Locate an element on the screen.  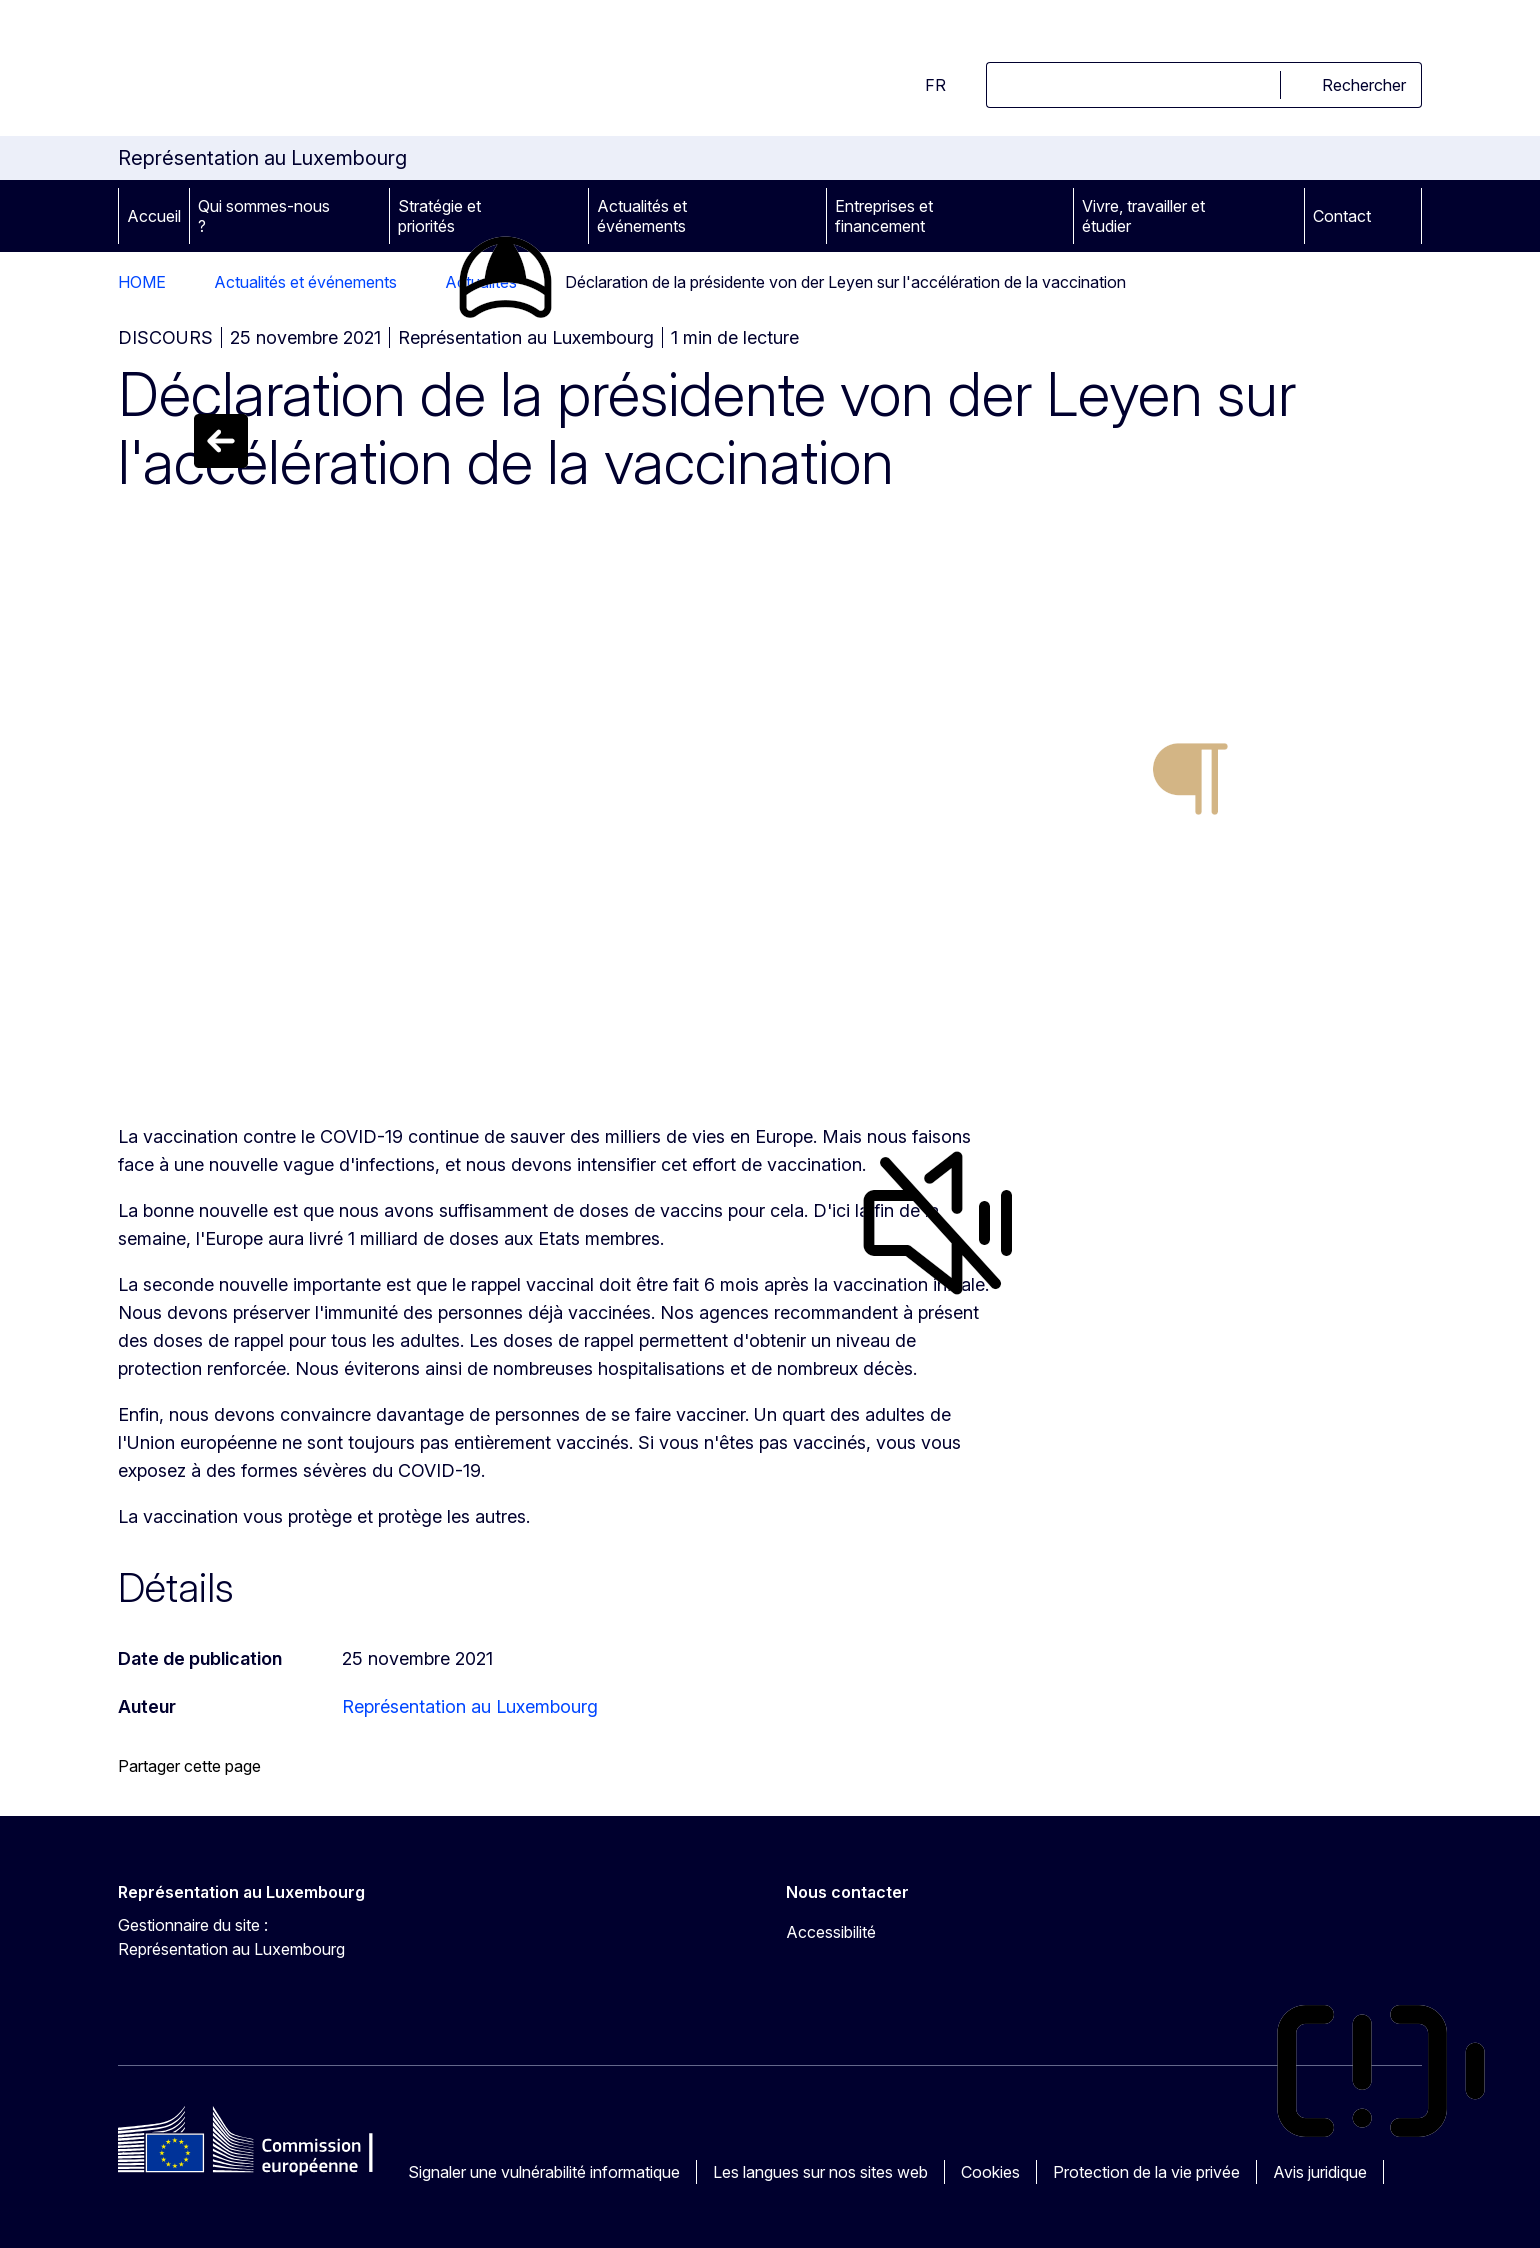
indicates low battery warning is located at coordinates (1381, 2071).